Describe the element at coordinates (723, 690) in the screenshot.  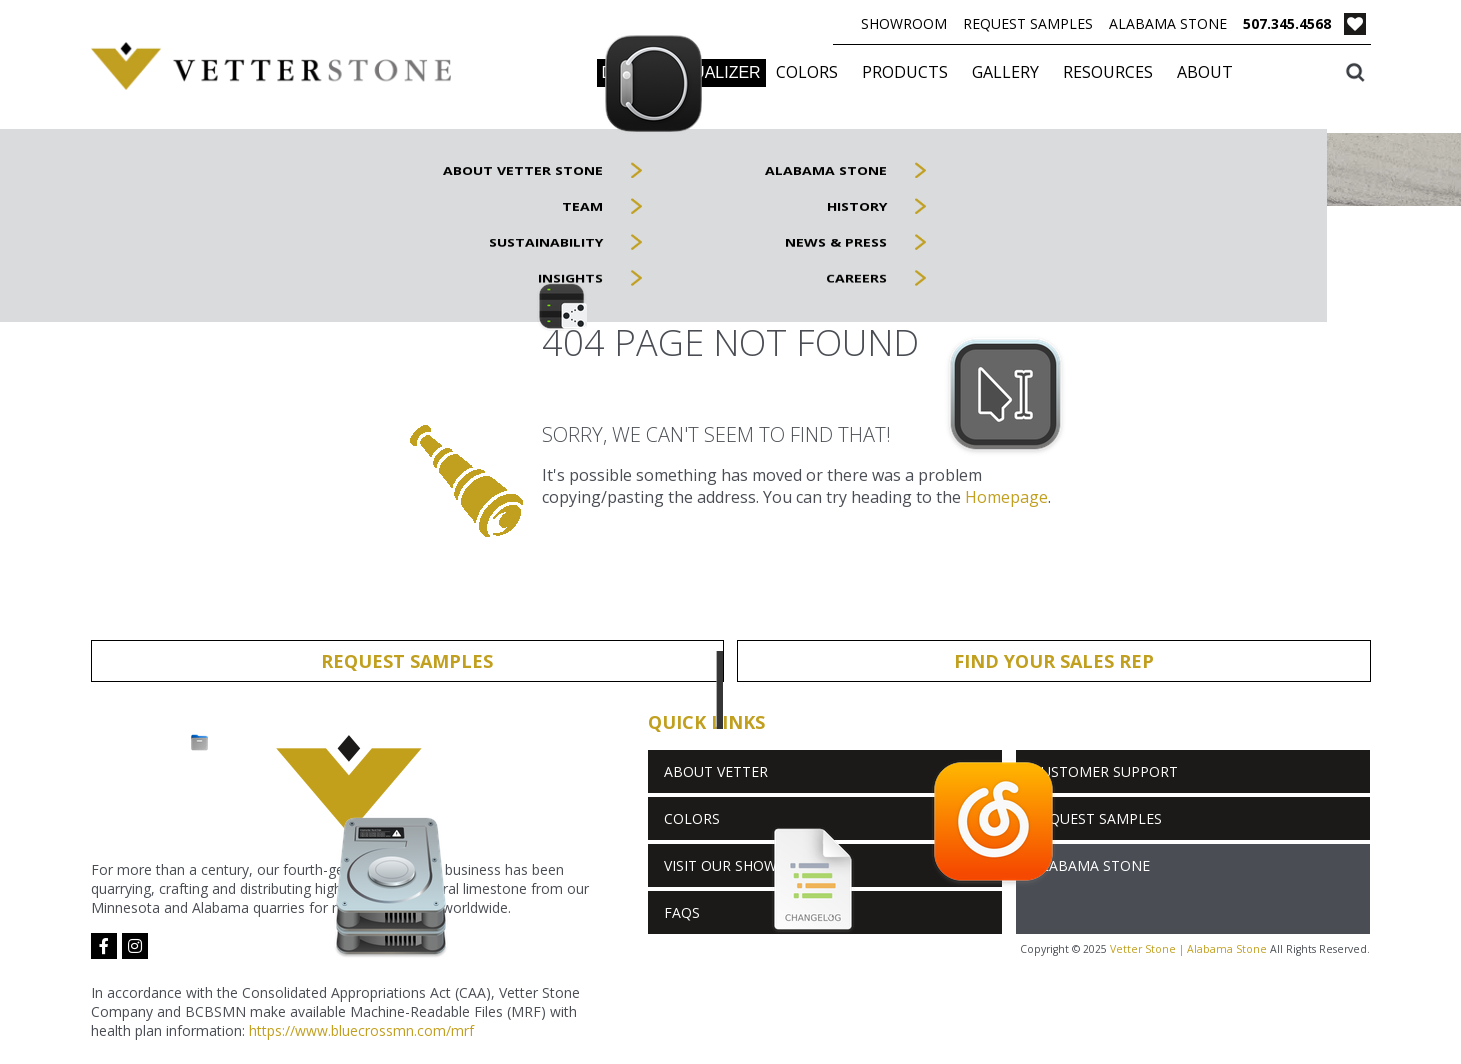
I see `visual divider between UI elements` at that location.